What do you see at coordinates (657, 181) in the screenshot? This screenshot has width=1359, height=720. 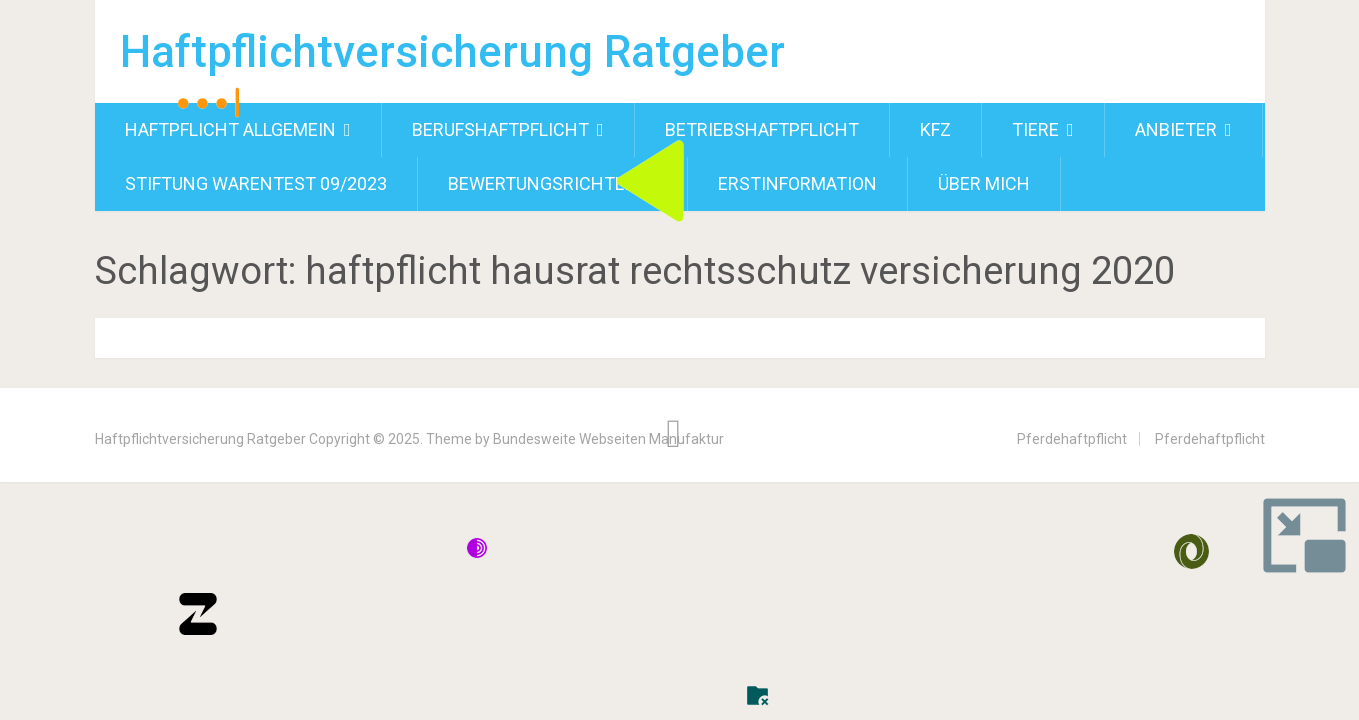 I see `play media in reverse` at bounding box center [657, 181].